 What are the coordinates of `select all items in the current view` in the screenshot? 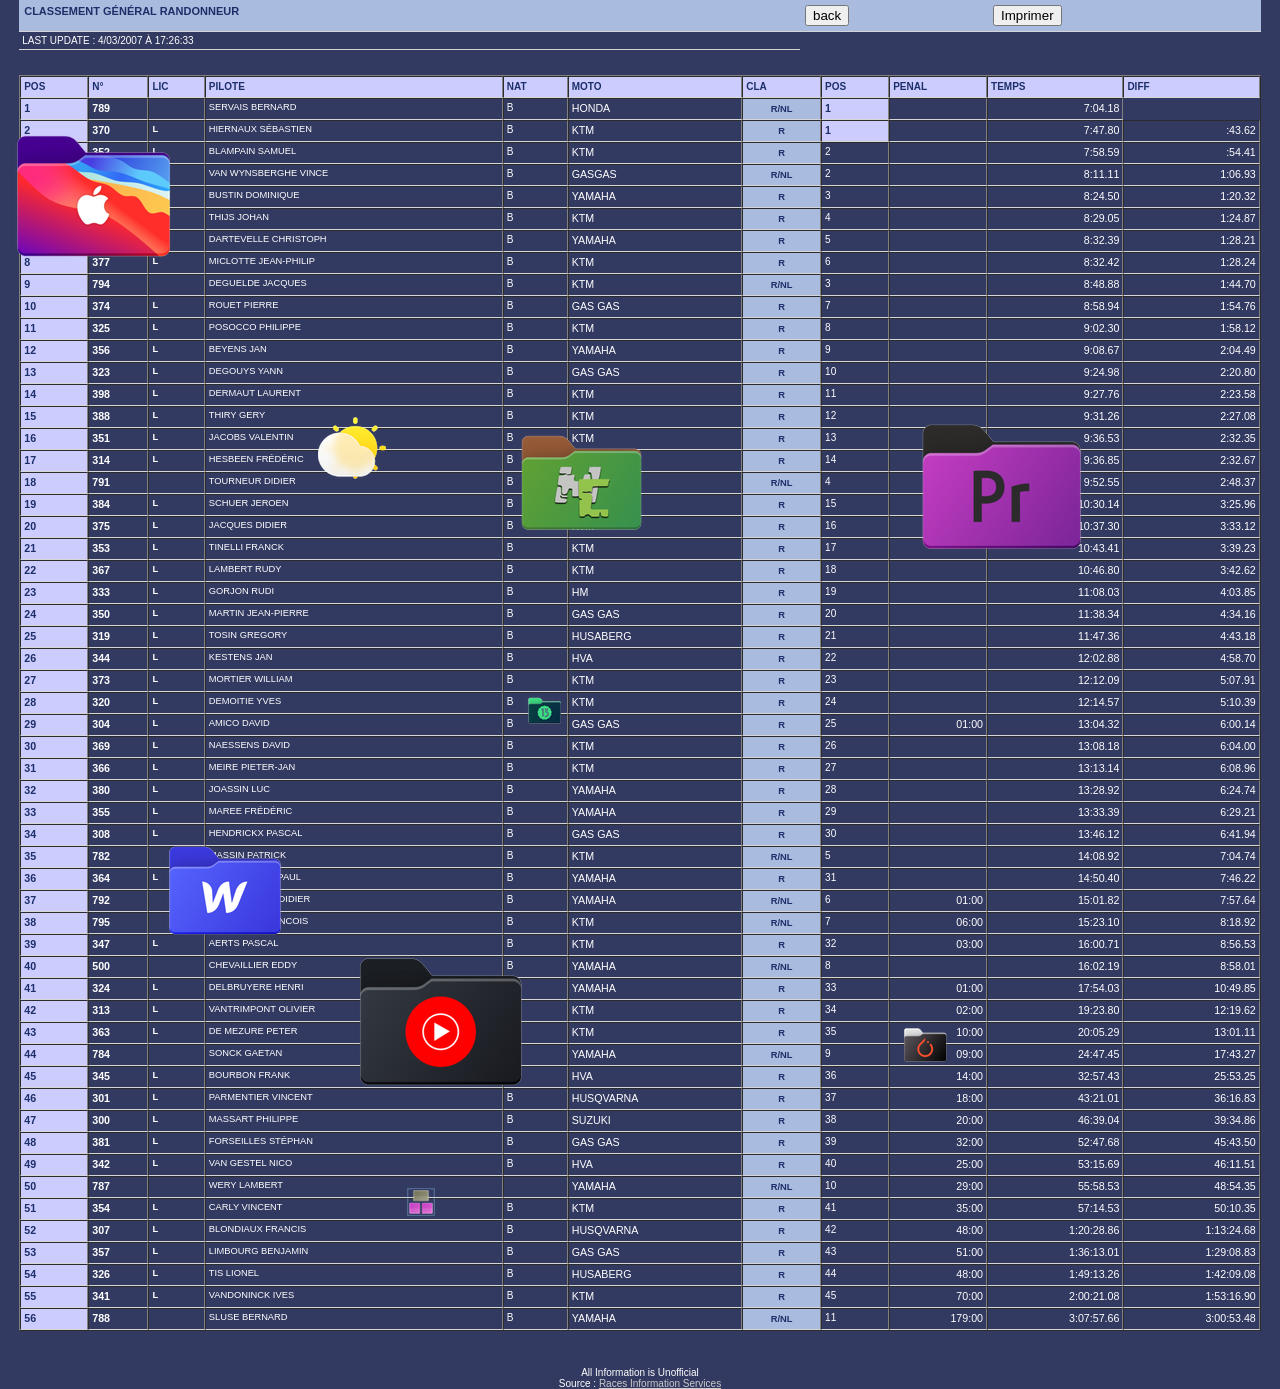 It's located at (421, 1202).